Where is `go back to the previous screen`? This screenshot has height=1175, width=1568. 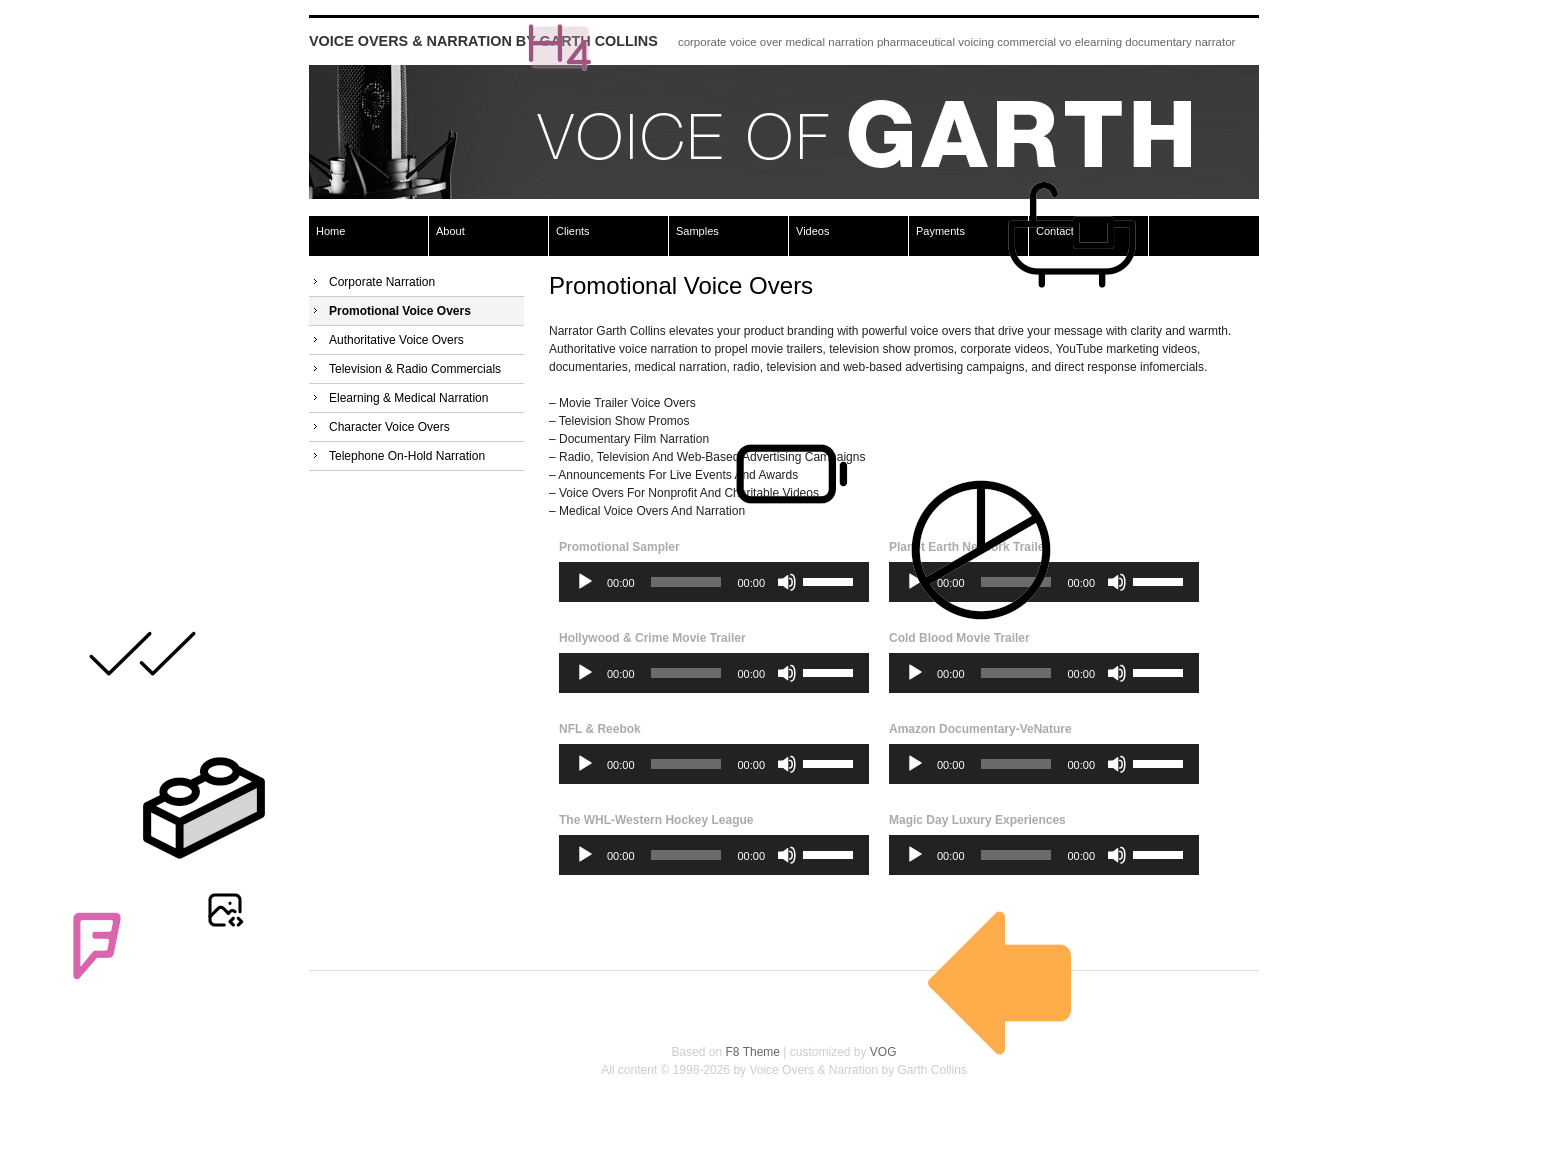
go back to the previous screen is located at coordinates (1005, 983).